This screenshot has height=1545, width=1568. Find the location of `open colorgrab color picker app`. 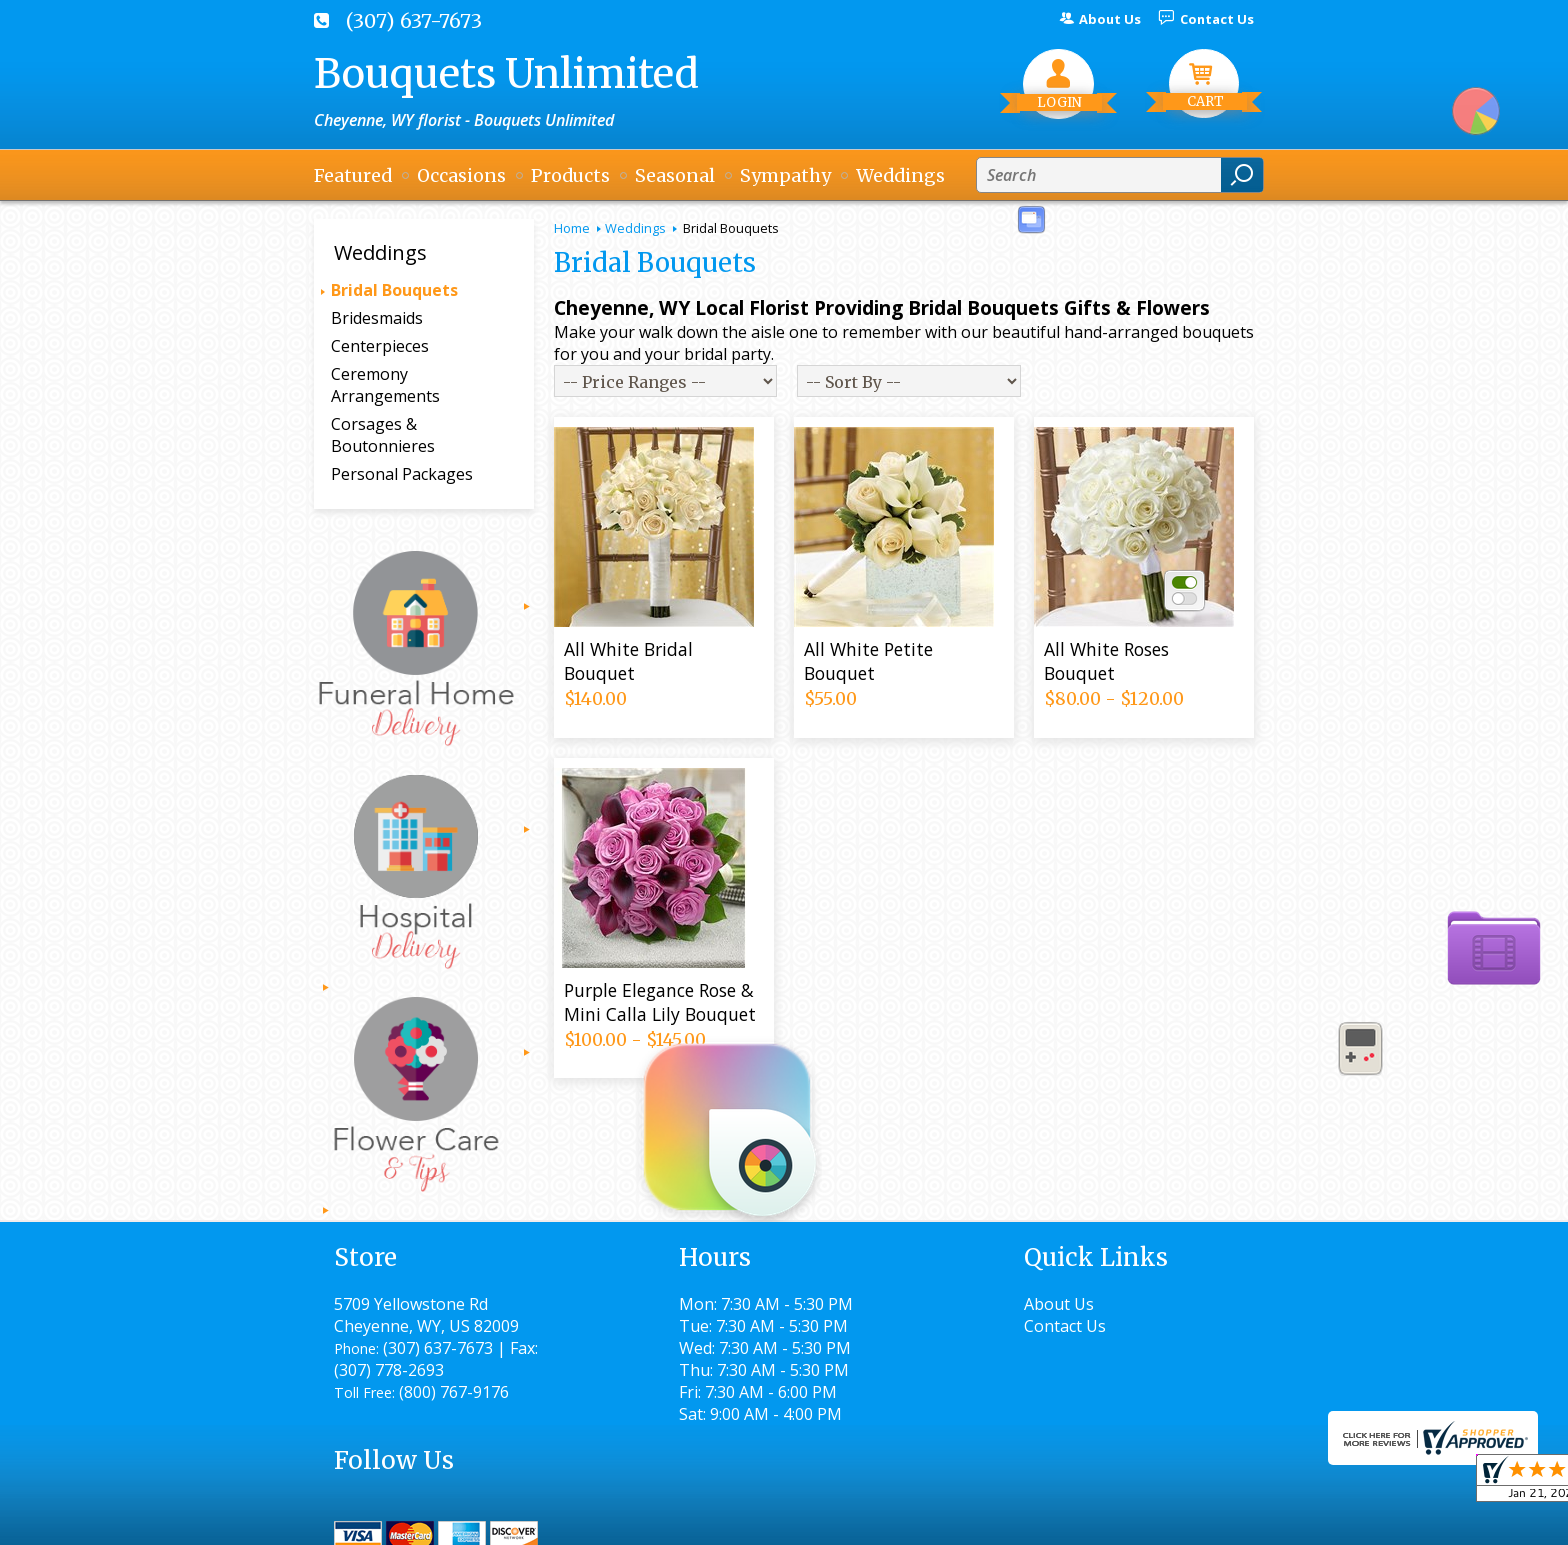

open colorgrab color picker app is located at coordinates (727, 1127).